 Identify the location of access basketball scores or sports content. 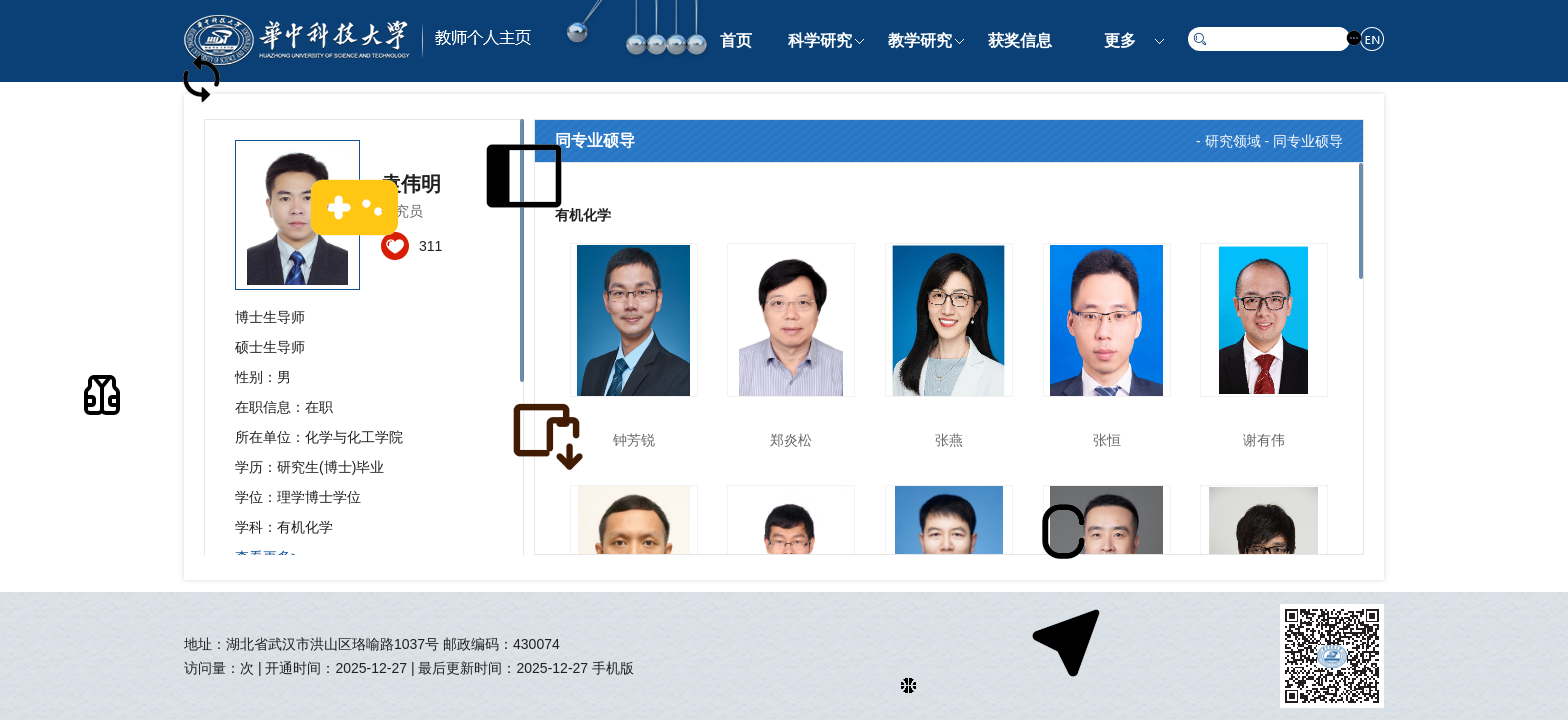
(908, 685).